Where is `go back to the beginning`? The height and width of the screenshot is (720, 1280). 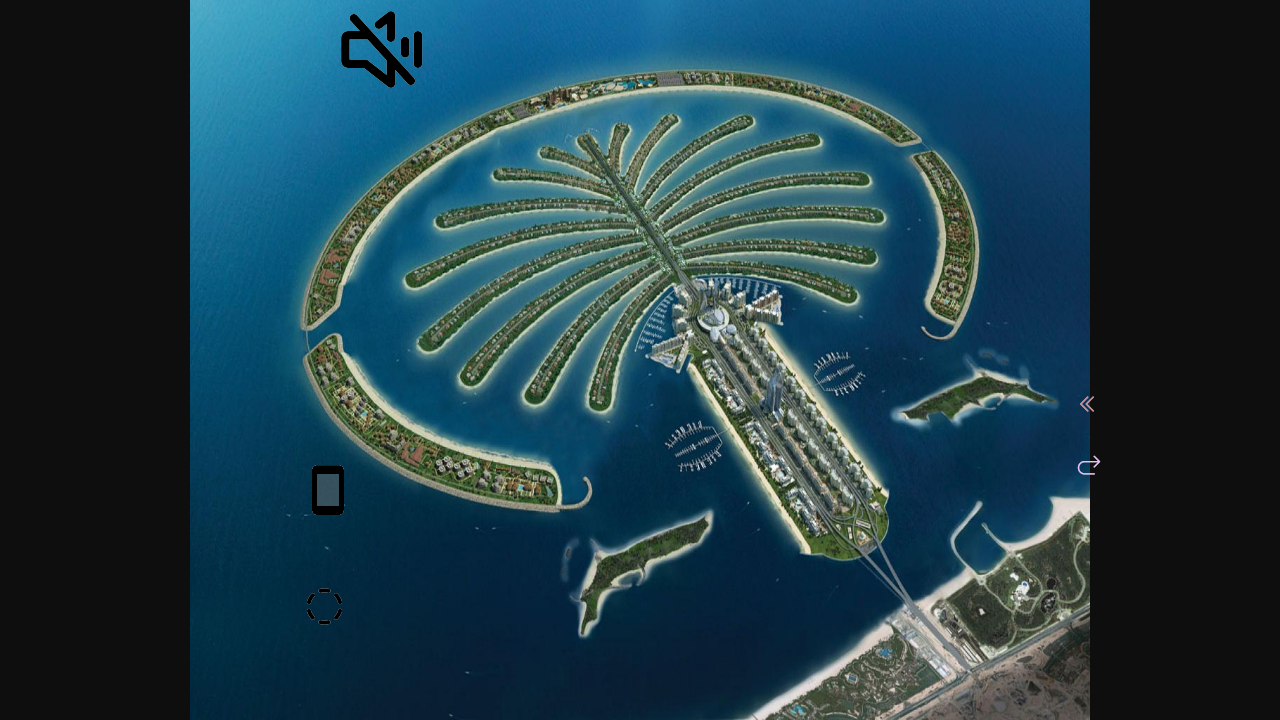 go back to the beginning is located at coordinates (1087, 404).